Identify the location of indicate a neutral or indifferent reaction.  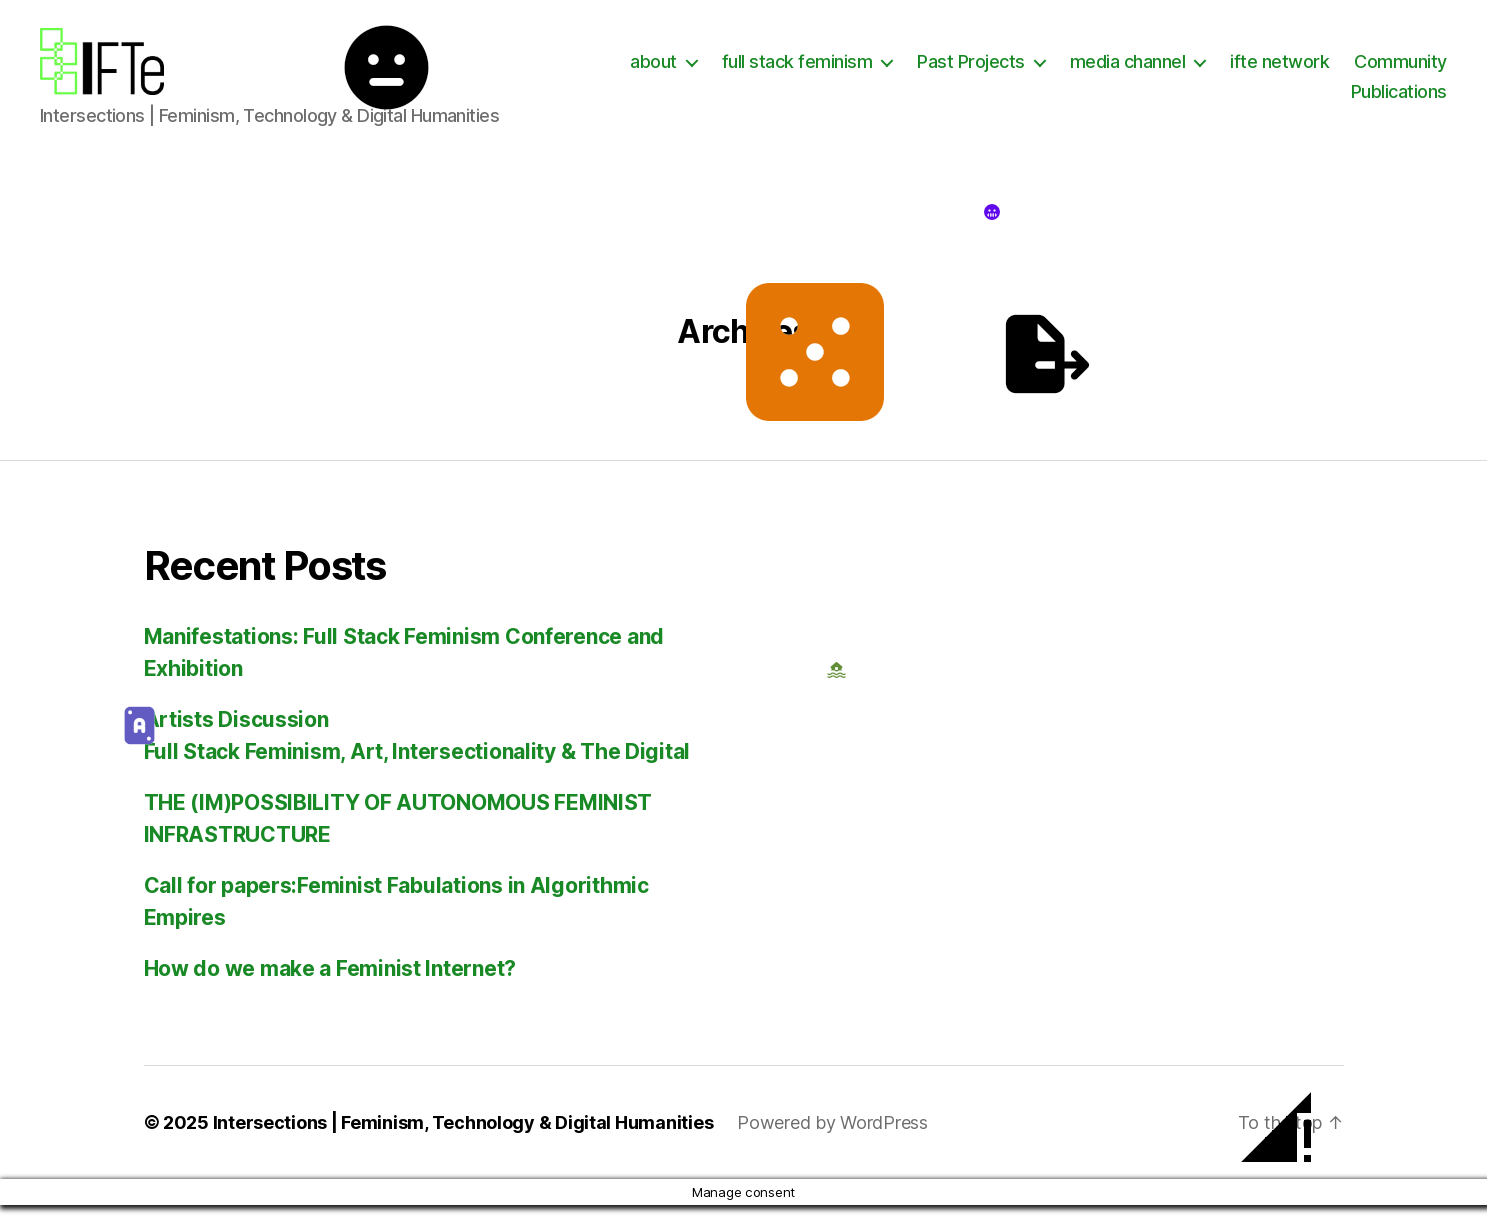
(386, 67).